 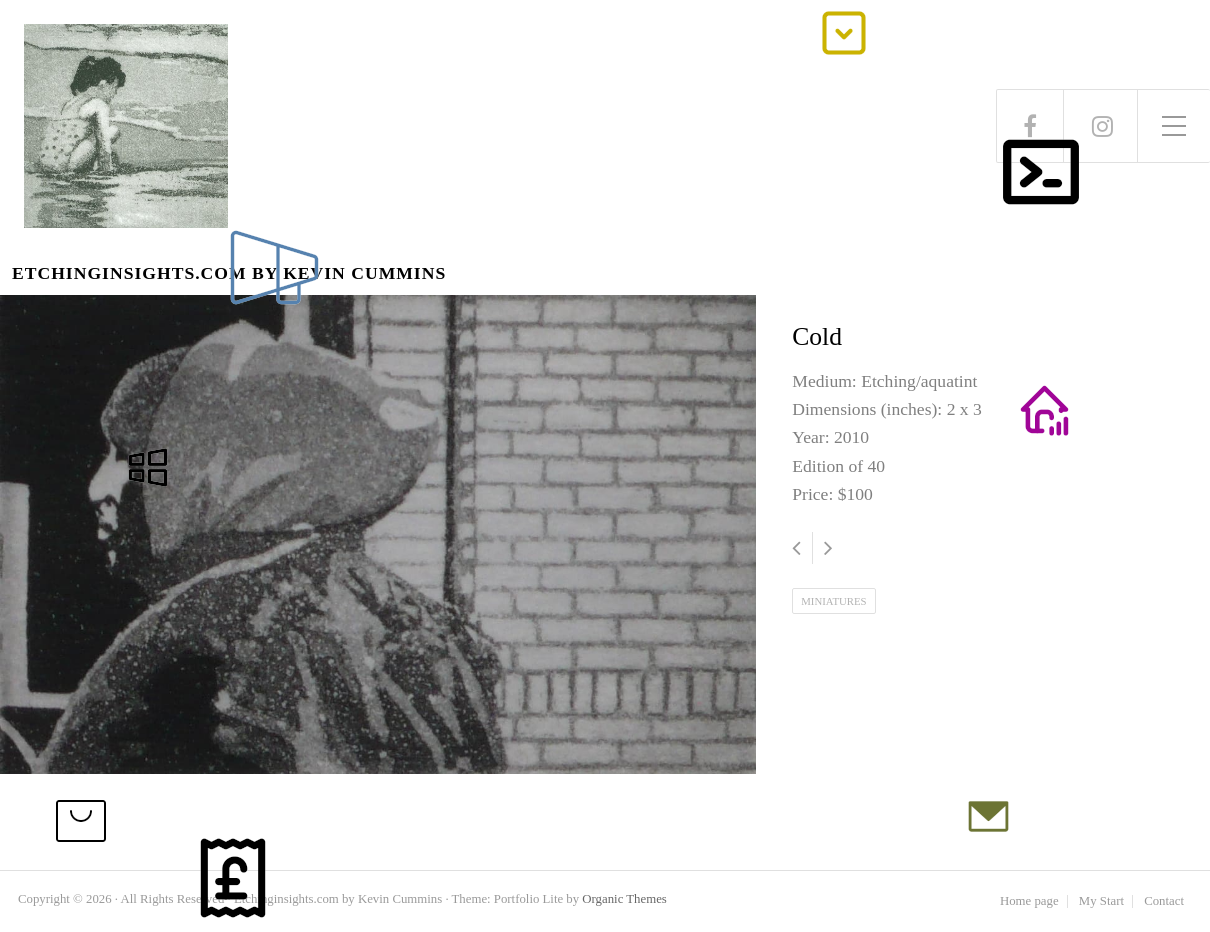 What do you see at coordinates (1041, 172) in the screenshot?
I see `open the command line terminal` at bounding box center [1041, 172].